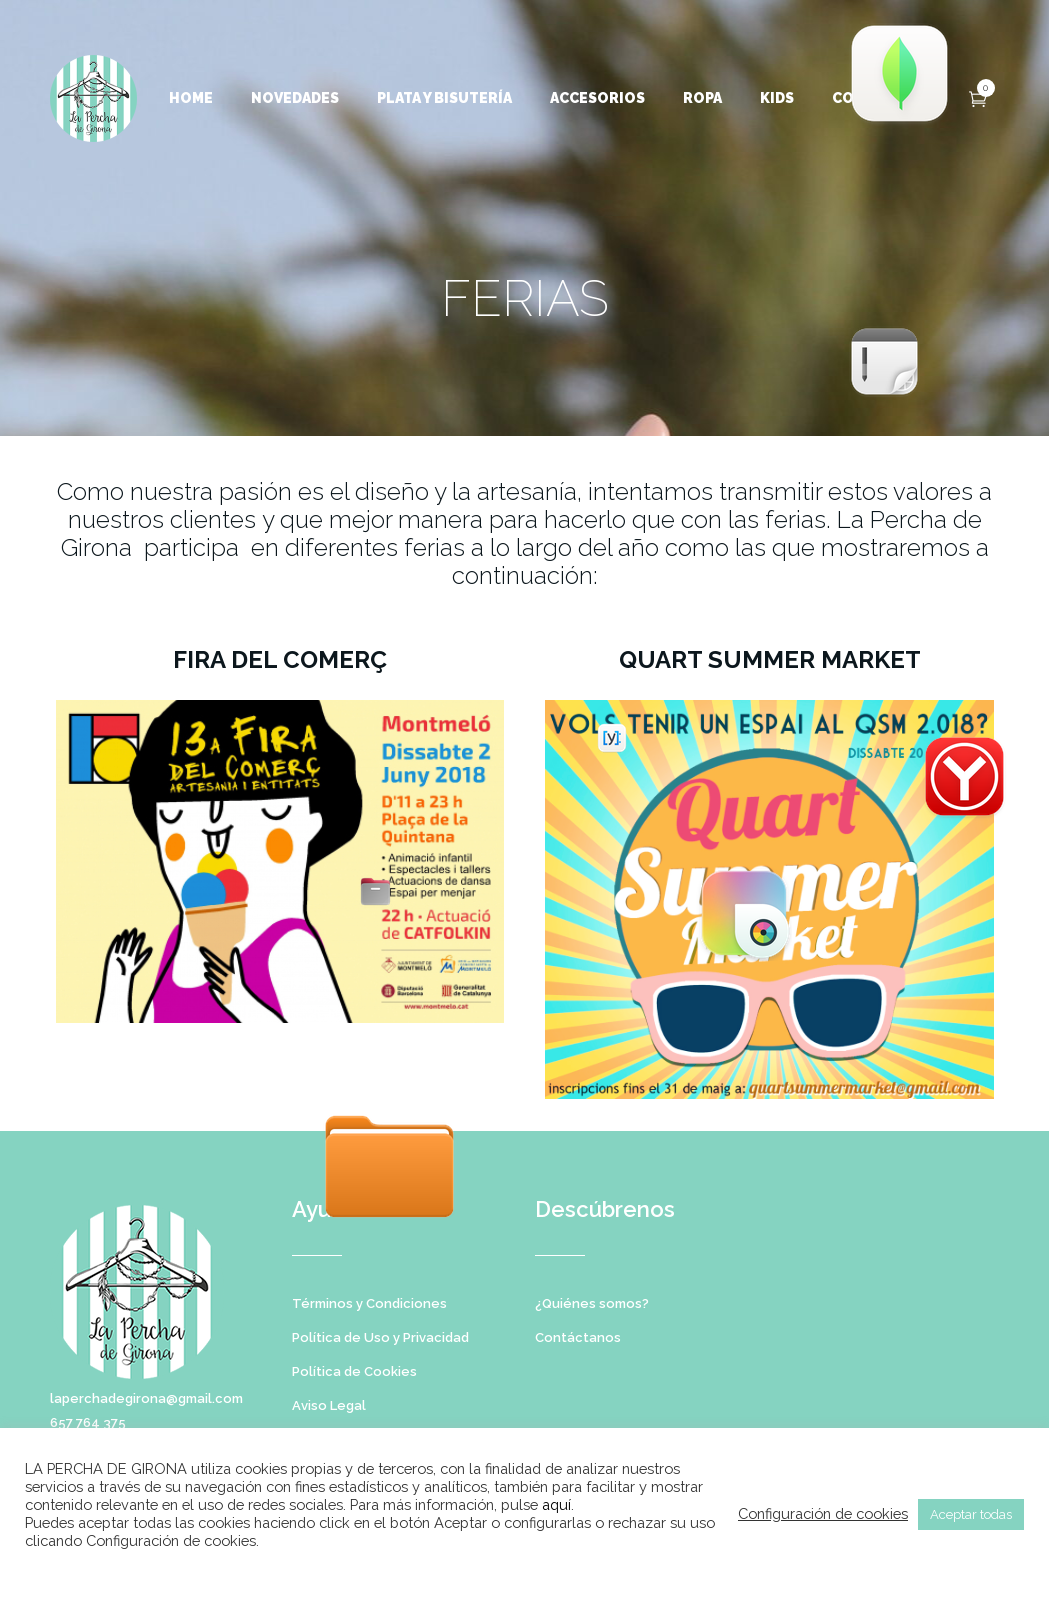 This screenshot has width=1049, height=1600. I want to click on open jupyter notebook for interactive python coding, so click(612, 738).